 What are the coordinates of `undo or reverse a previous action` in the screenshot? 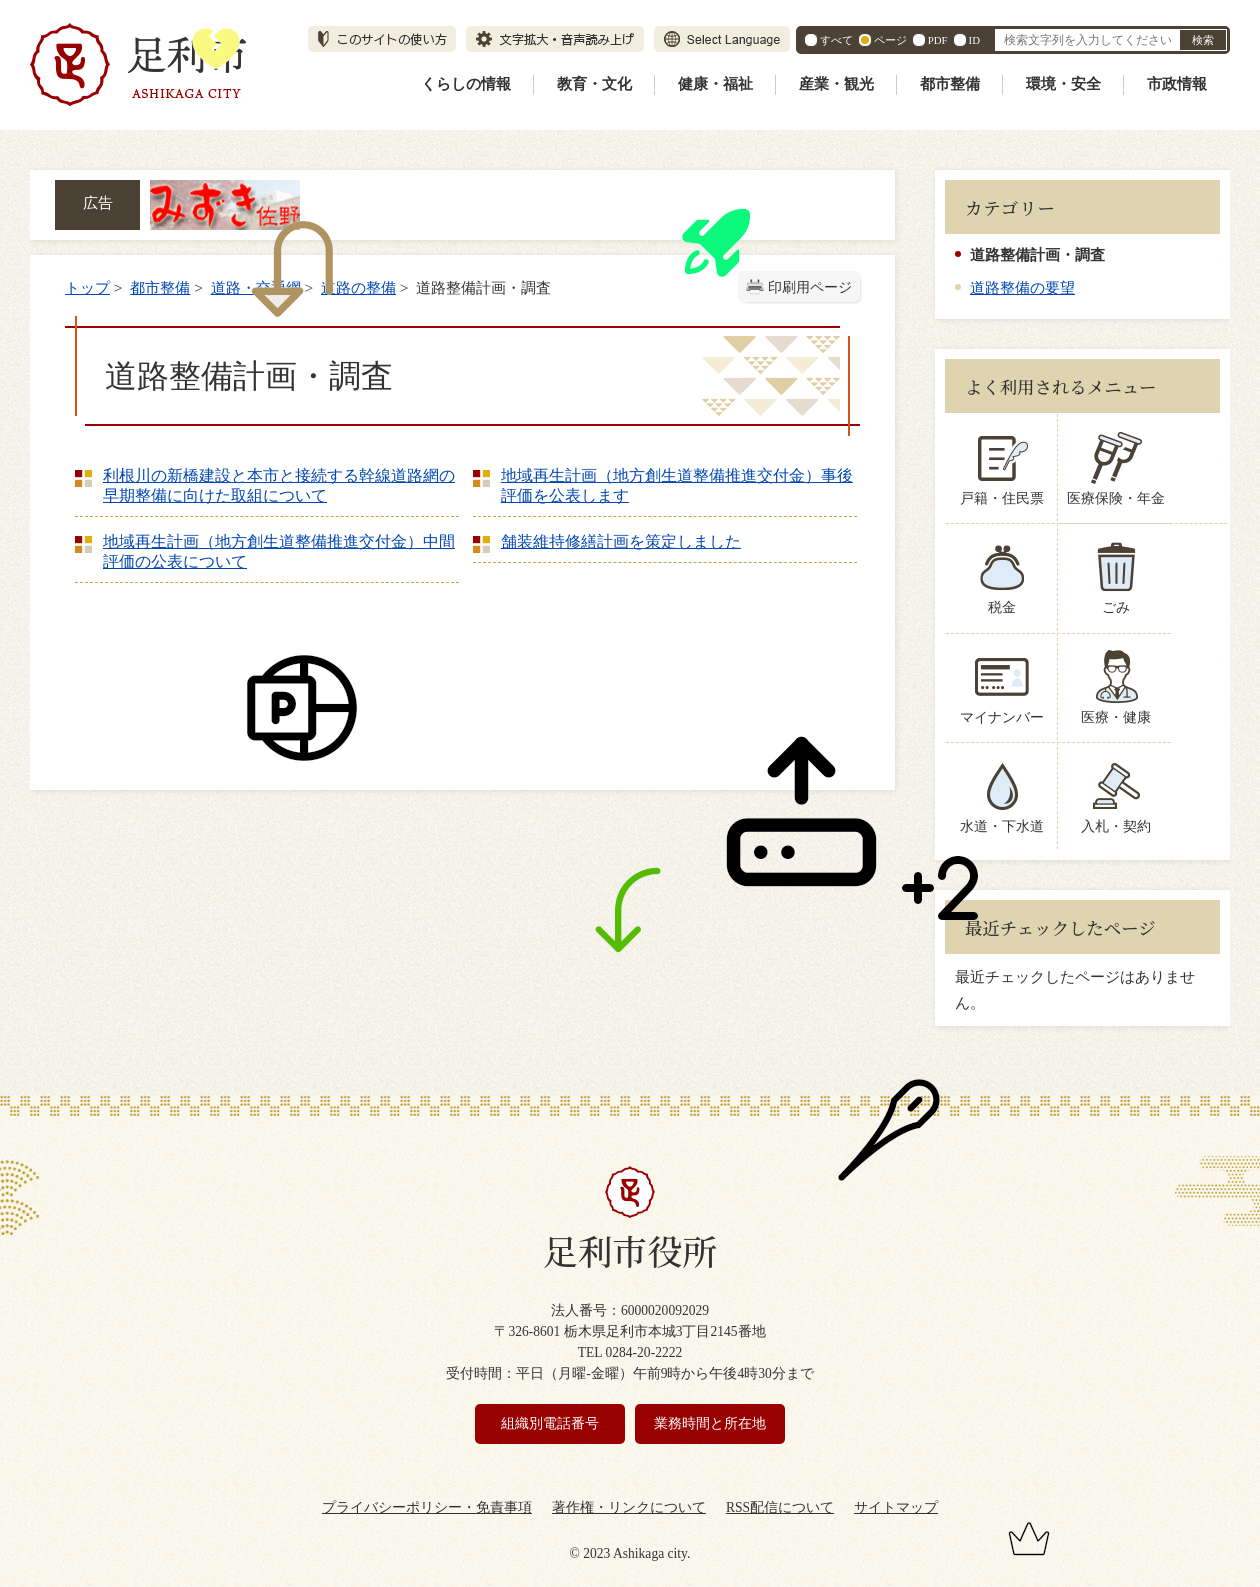 It's located at (296, 269).